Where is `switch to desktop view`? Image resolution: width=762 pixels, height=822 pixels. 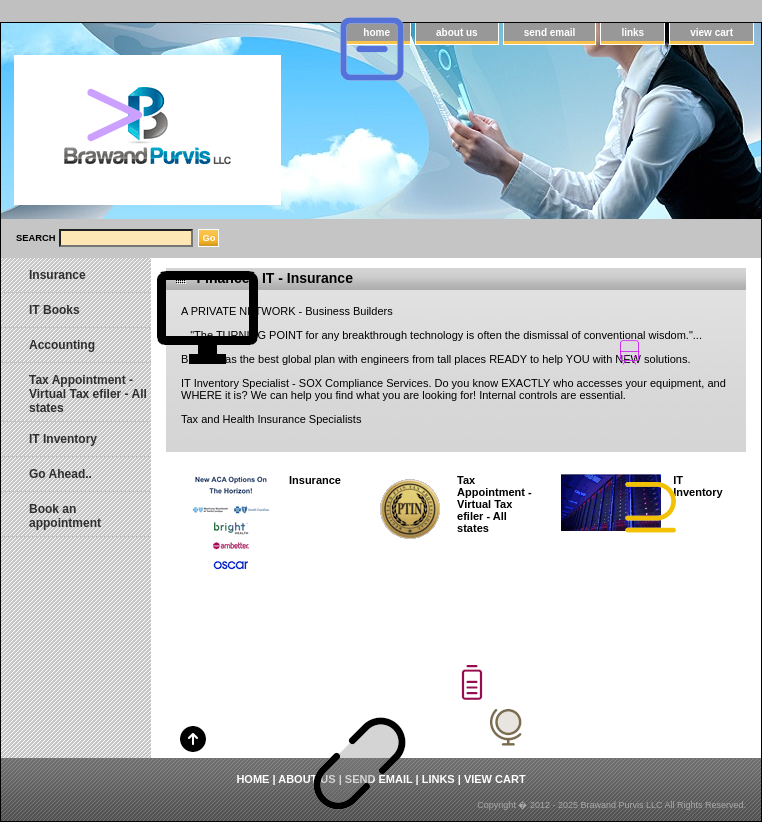 switch to desktop view is located at coordinates (207, 317).